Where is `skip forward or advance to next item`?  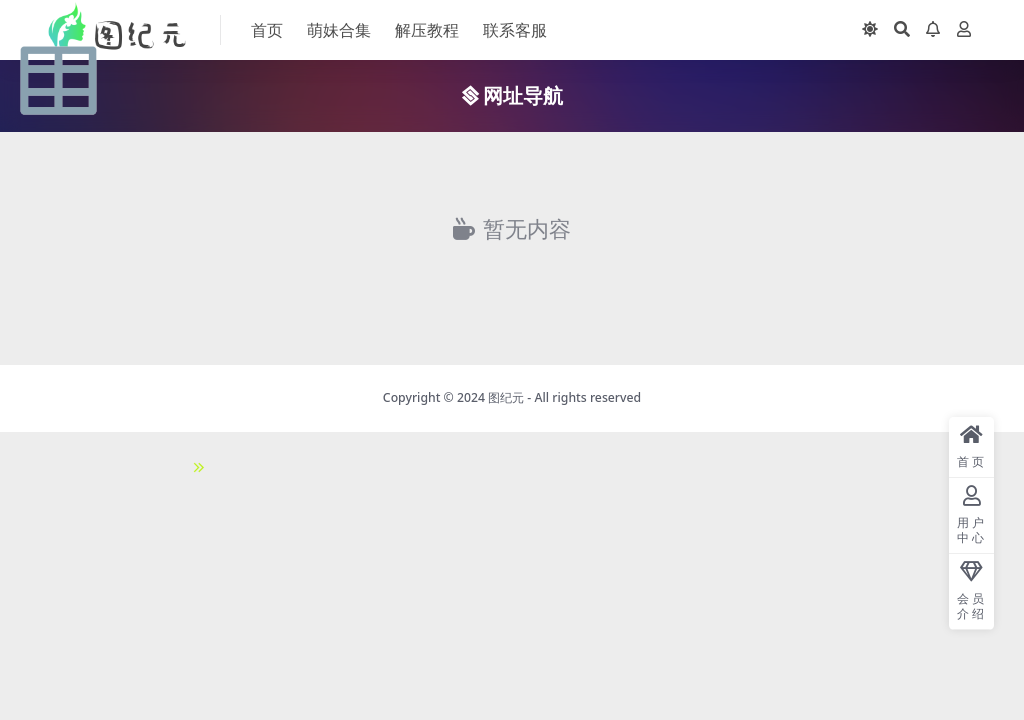
skip forward or advance to next item is located at coordinates (198, 467).